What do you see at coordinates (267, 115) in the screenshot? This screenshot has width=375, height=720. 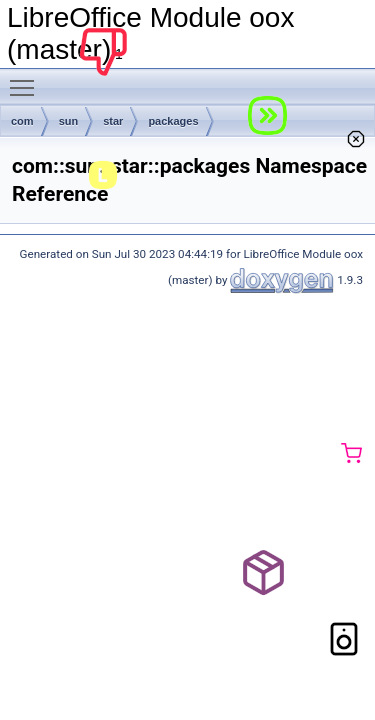 I see `skip forward or advance to next item` at bounding box center [267, 115].